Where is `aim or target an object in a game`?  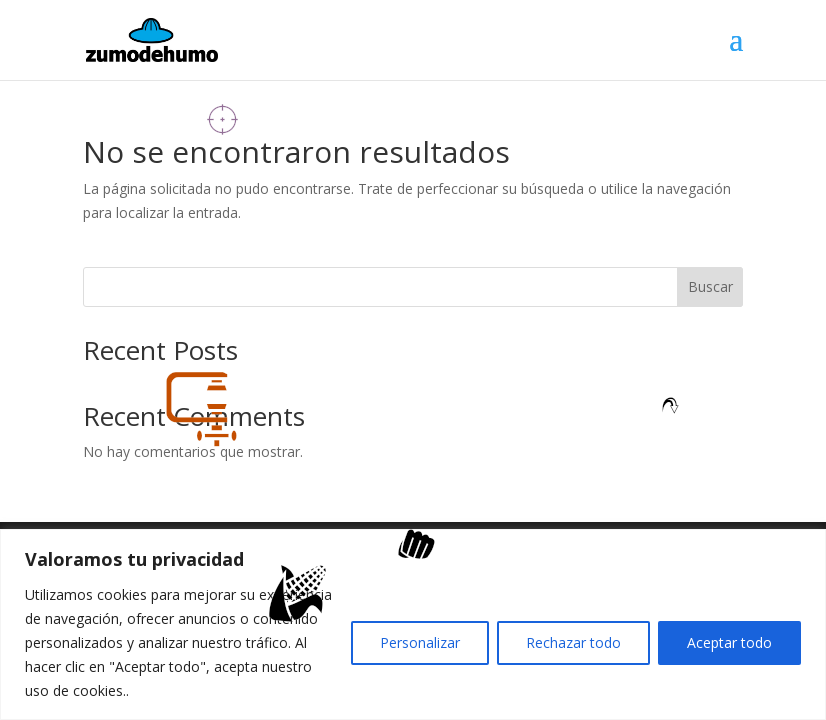
aim or target an object in a game is located at coordinates (222, 119).